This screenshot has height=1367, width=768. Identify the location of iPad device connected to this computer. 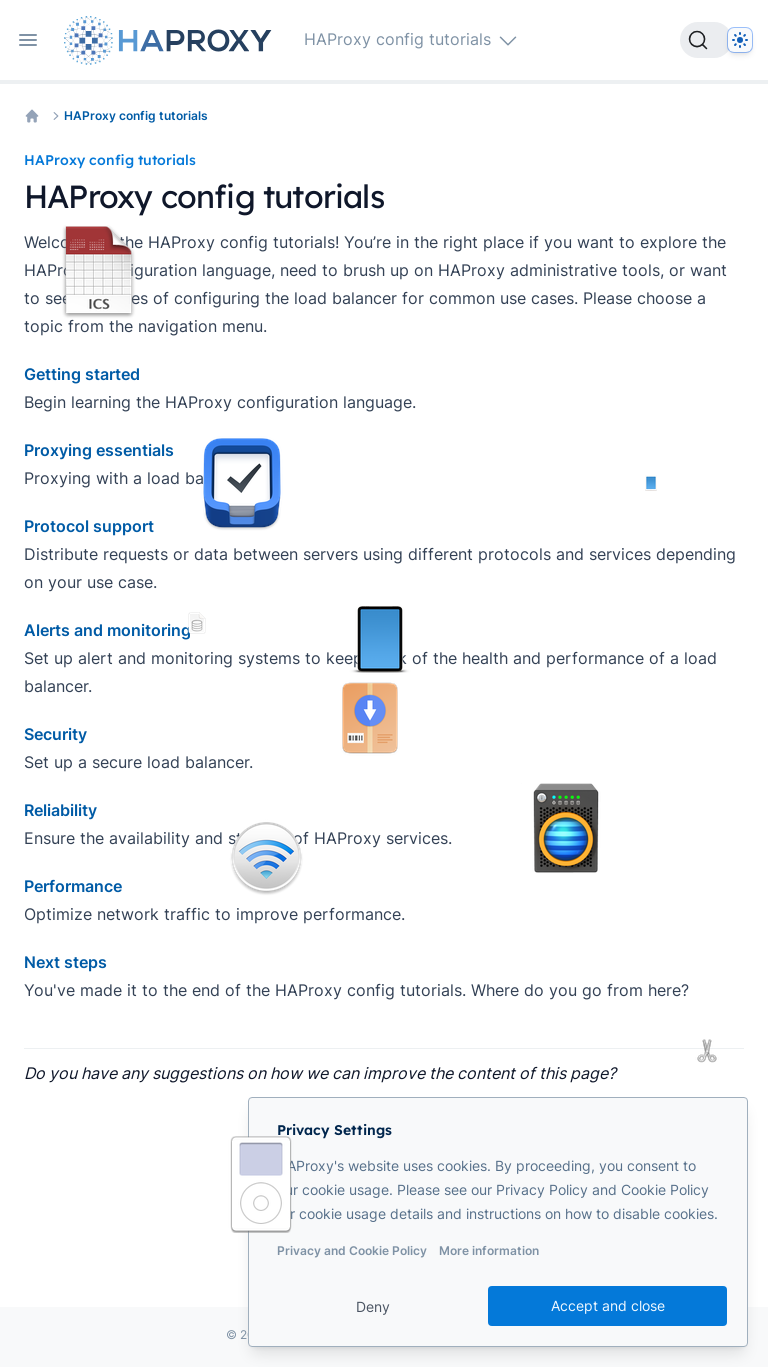
(651, 483).